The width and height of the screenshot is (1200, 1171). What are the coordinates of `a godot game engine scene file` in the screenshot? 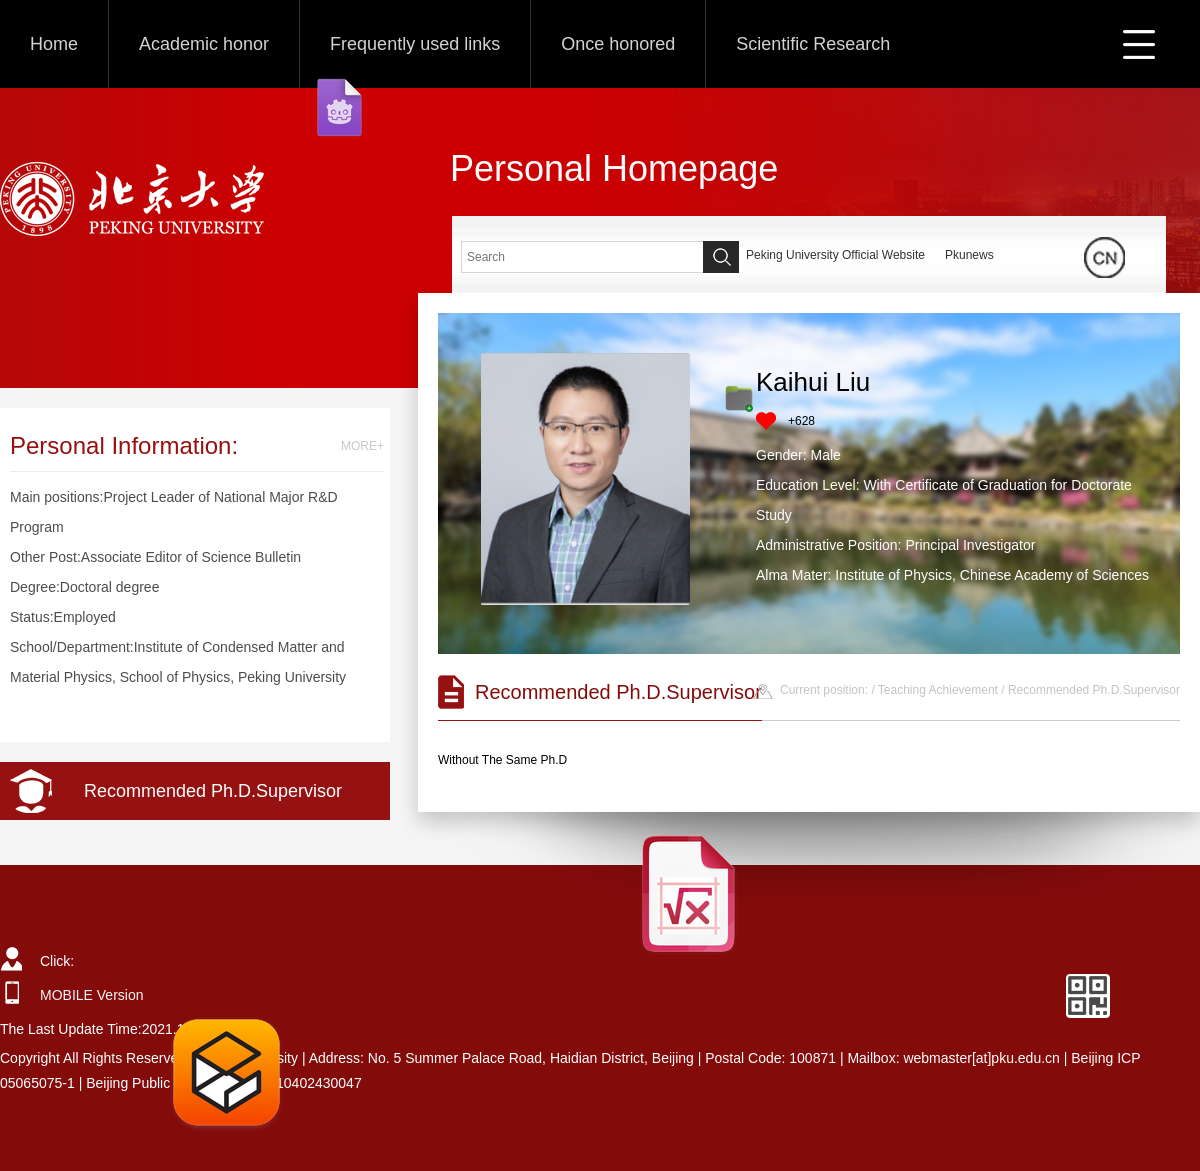 It's located at (339, 108).